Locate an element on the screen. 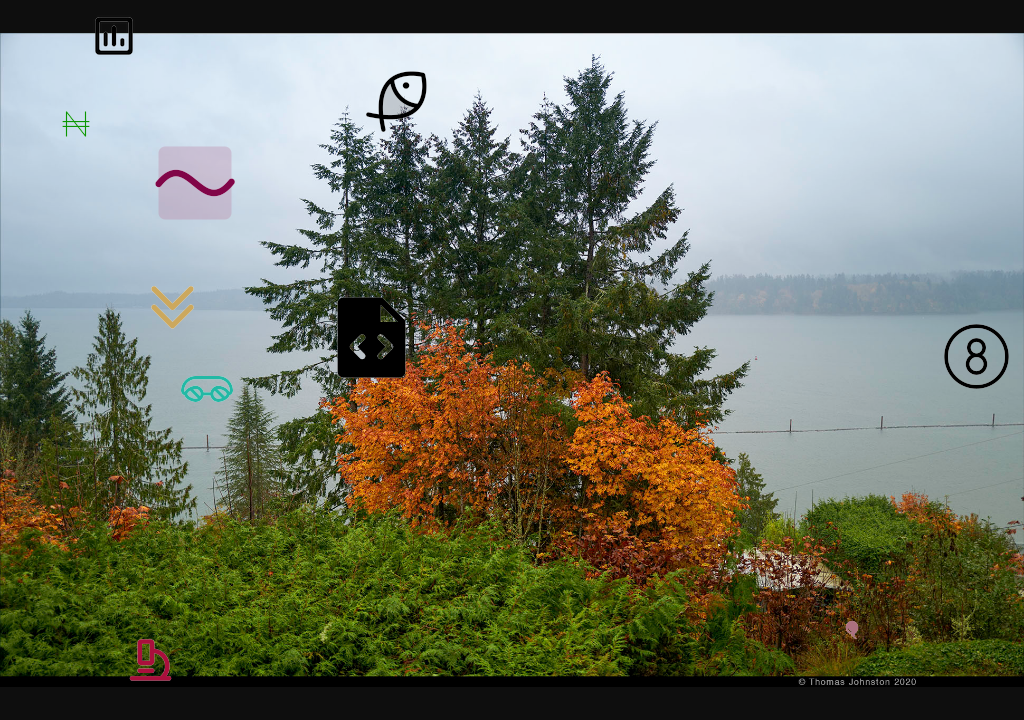 This screenshot has height=720, width=1024. expand content or show more items below is located at coordinates (172, 305).